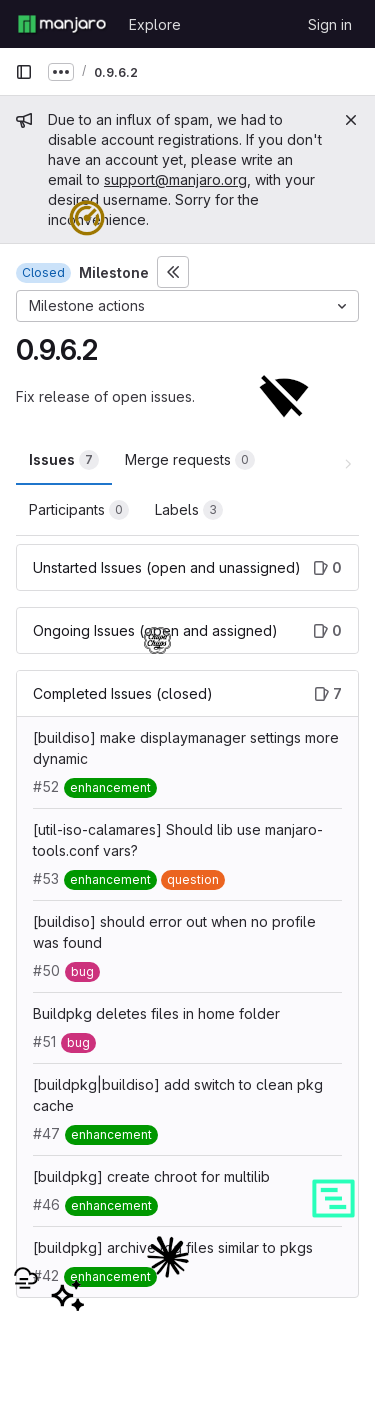  I want to click on view current wind conditions, so click(26, 1278).